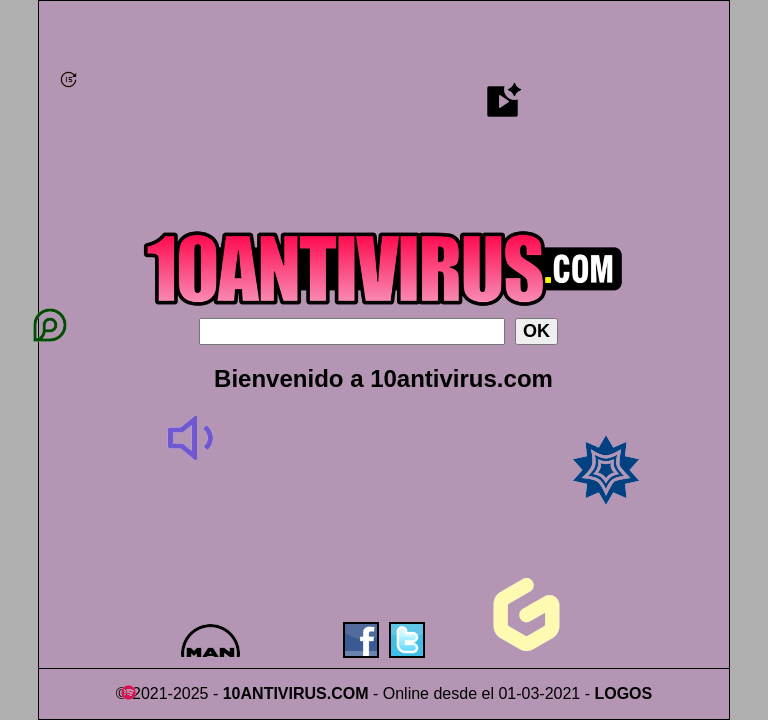 Image resolution: width=768 pixels, height=720 pixels. I want to click on open wolfram mathematica application, so click(606, 470).